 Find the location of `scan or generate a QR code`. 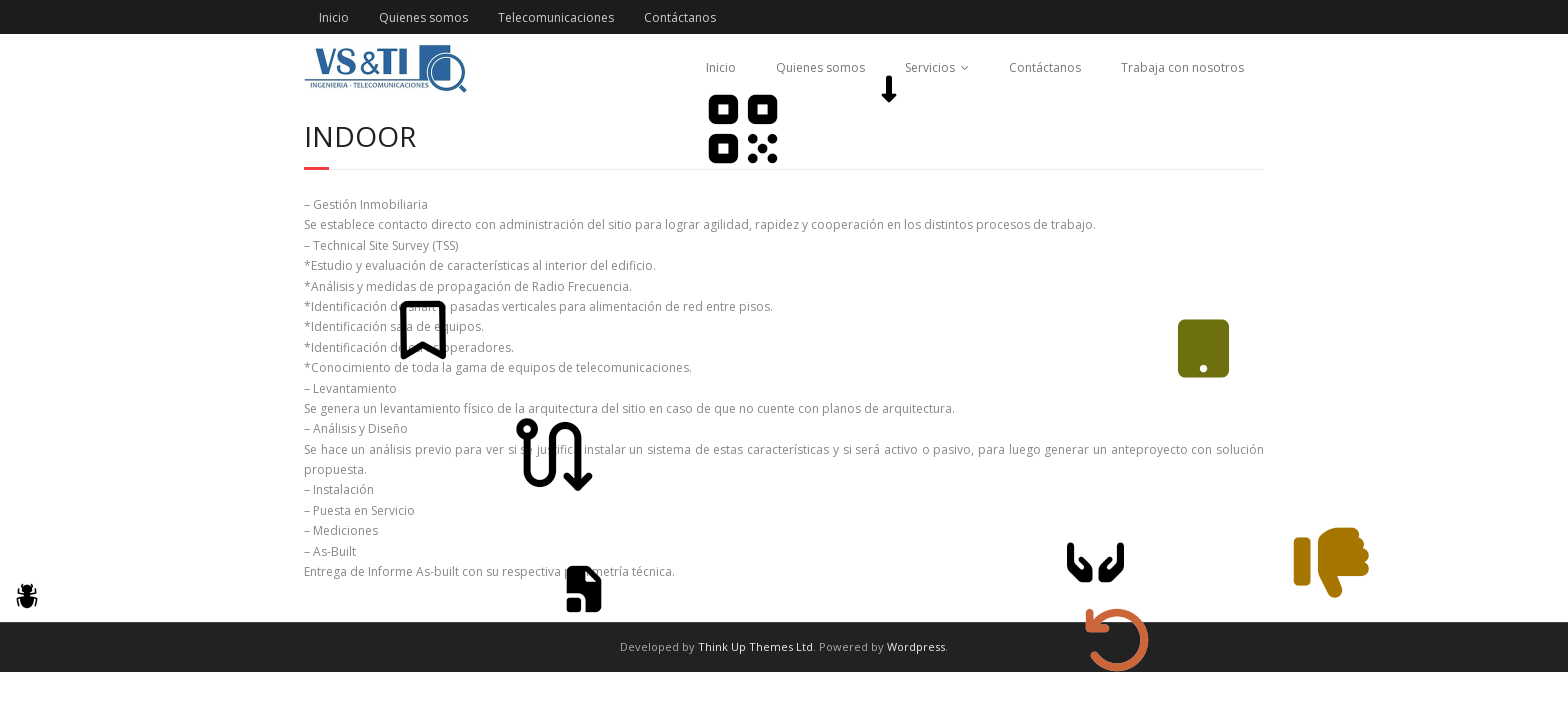

scan or generate a QR code is located at coordinates (743, 129).